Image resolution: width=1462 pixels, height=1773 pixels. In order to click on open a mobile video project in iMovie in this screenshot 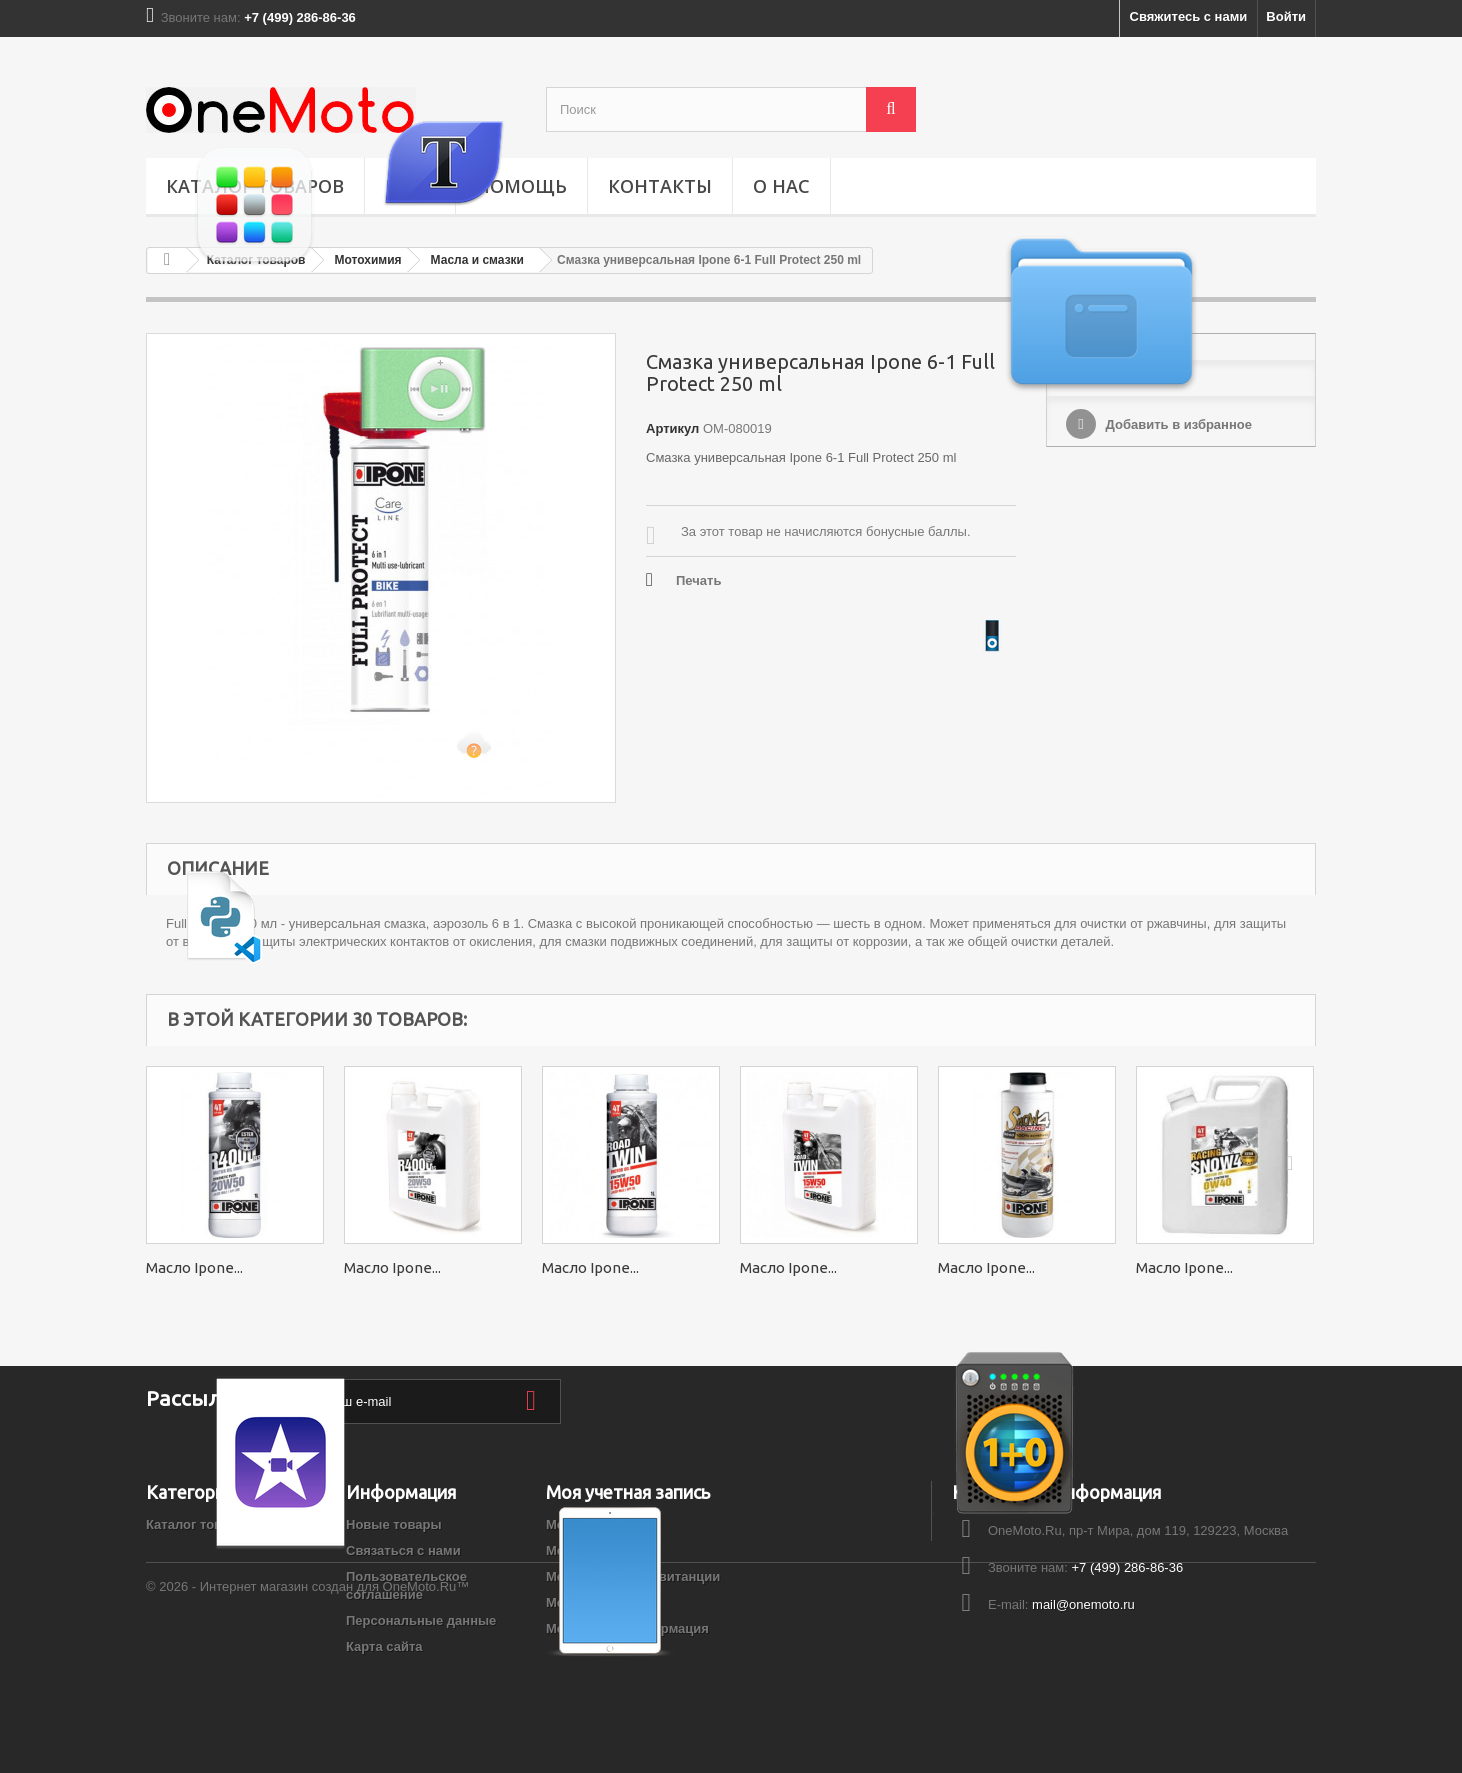, I will do `click(280, 1466)`.